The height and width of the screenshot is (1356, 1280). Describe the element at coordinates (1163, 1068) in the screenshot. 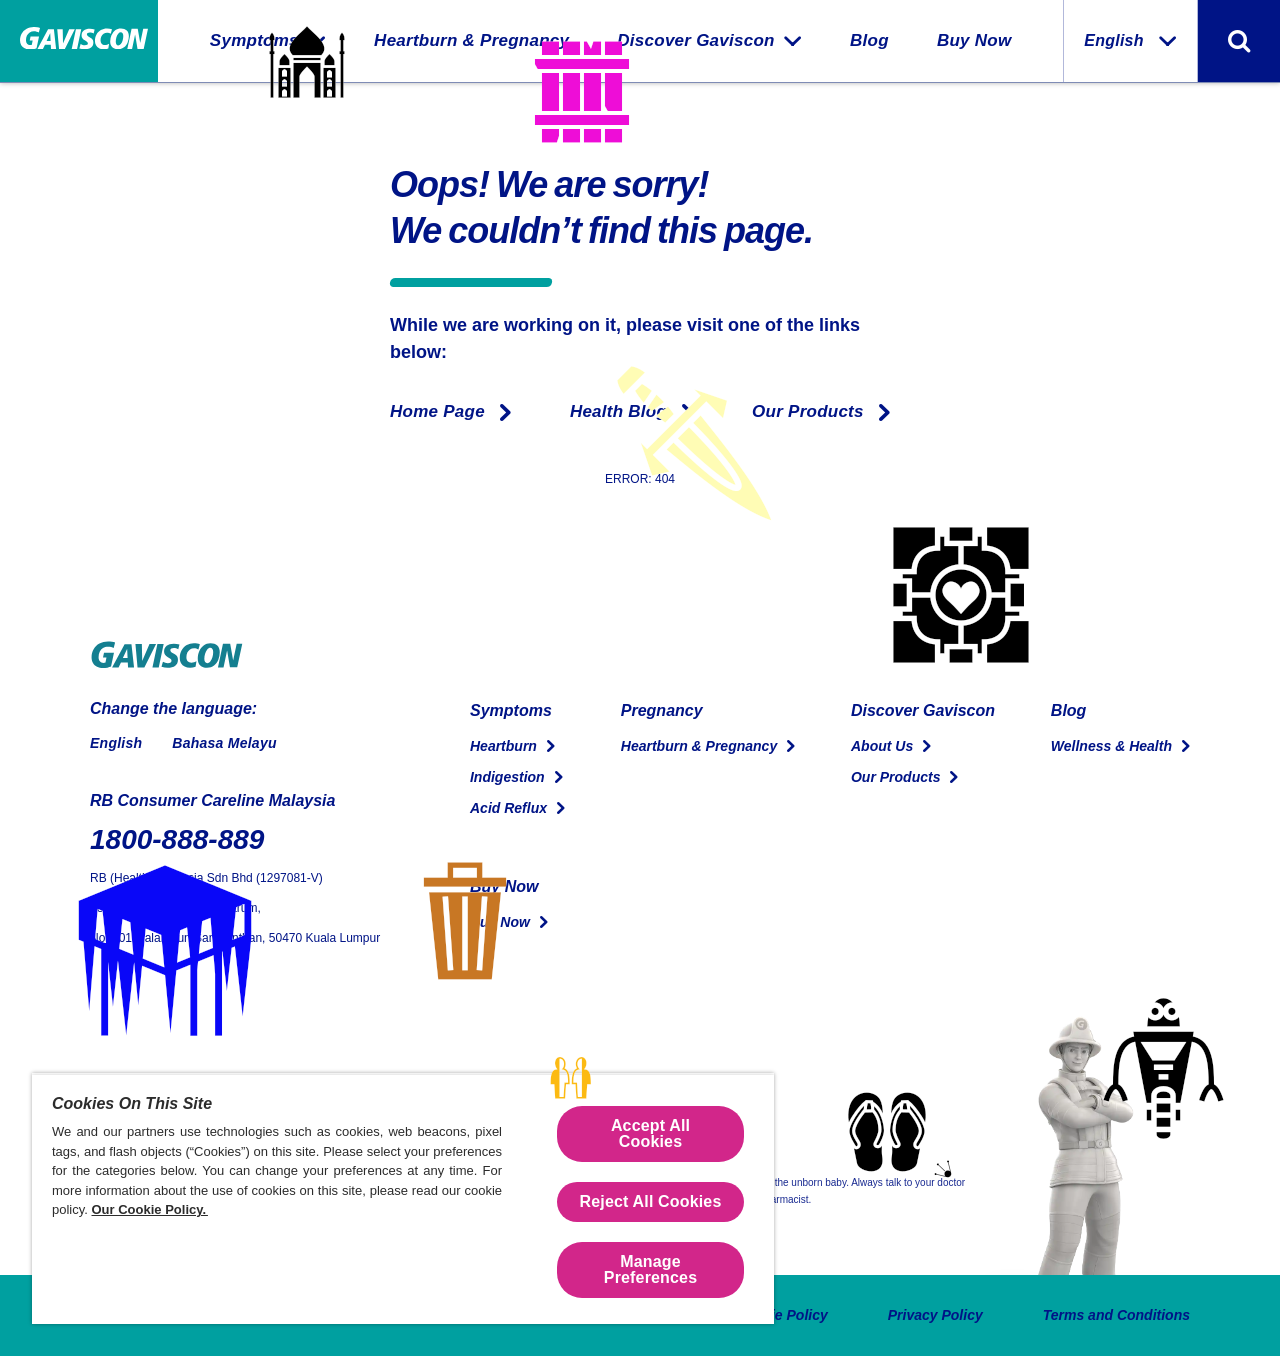

I see `robot or automation feature` at that location.